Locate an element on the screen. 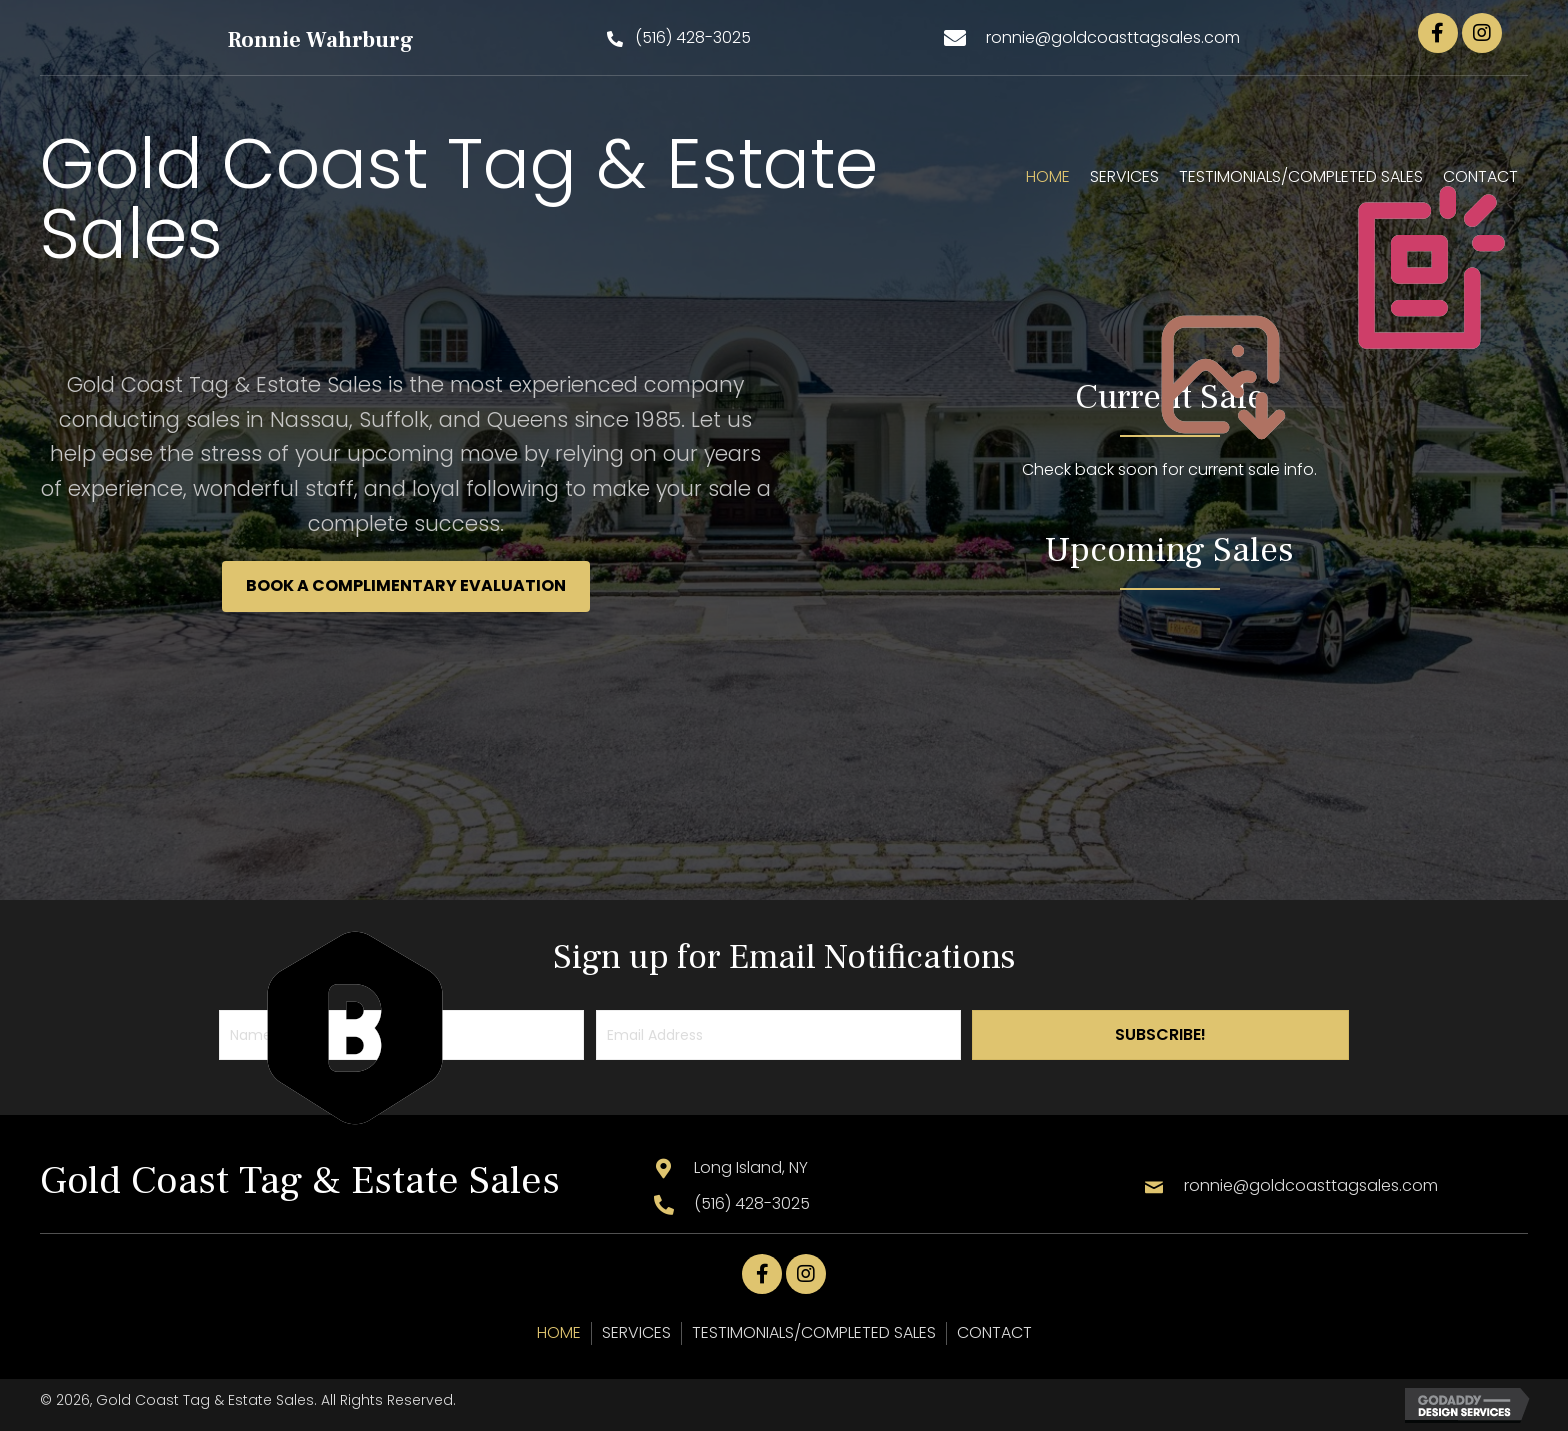 The width and height of the screenshot is (1568, 1431). download image to device is located at coordinates (1220, 374).